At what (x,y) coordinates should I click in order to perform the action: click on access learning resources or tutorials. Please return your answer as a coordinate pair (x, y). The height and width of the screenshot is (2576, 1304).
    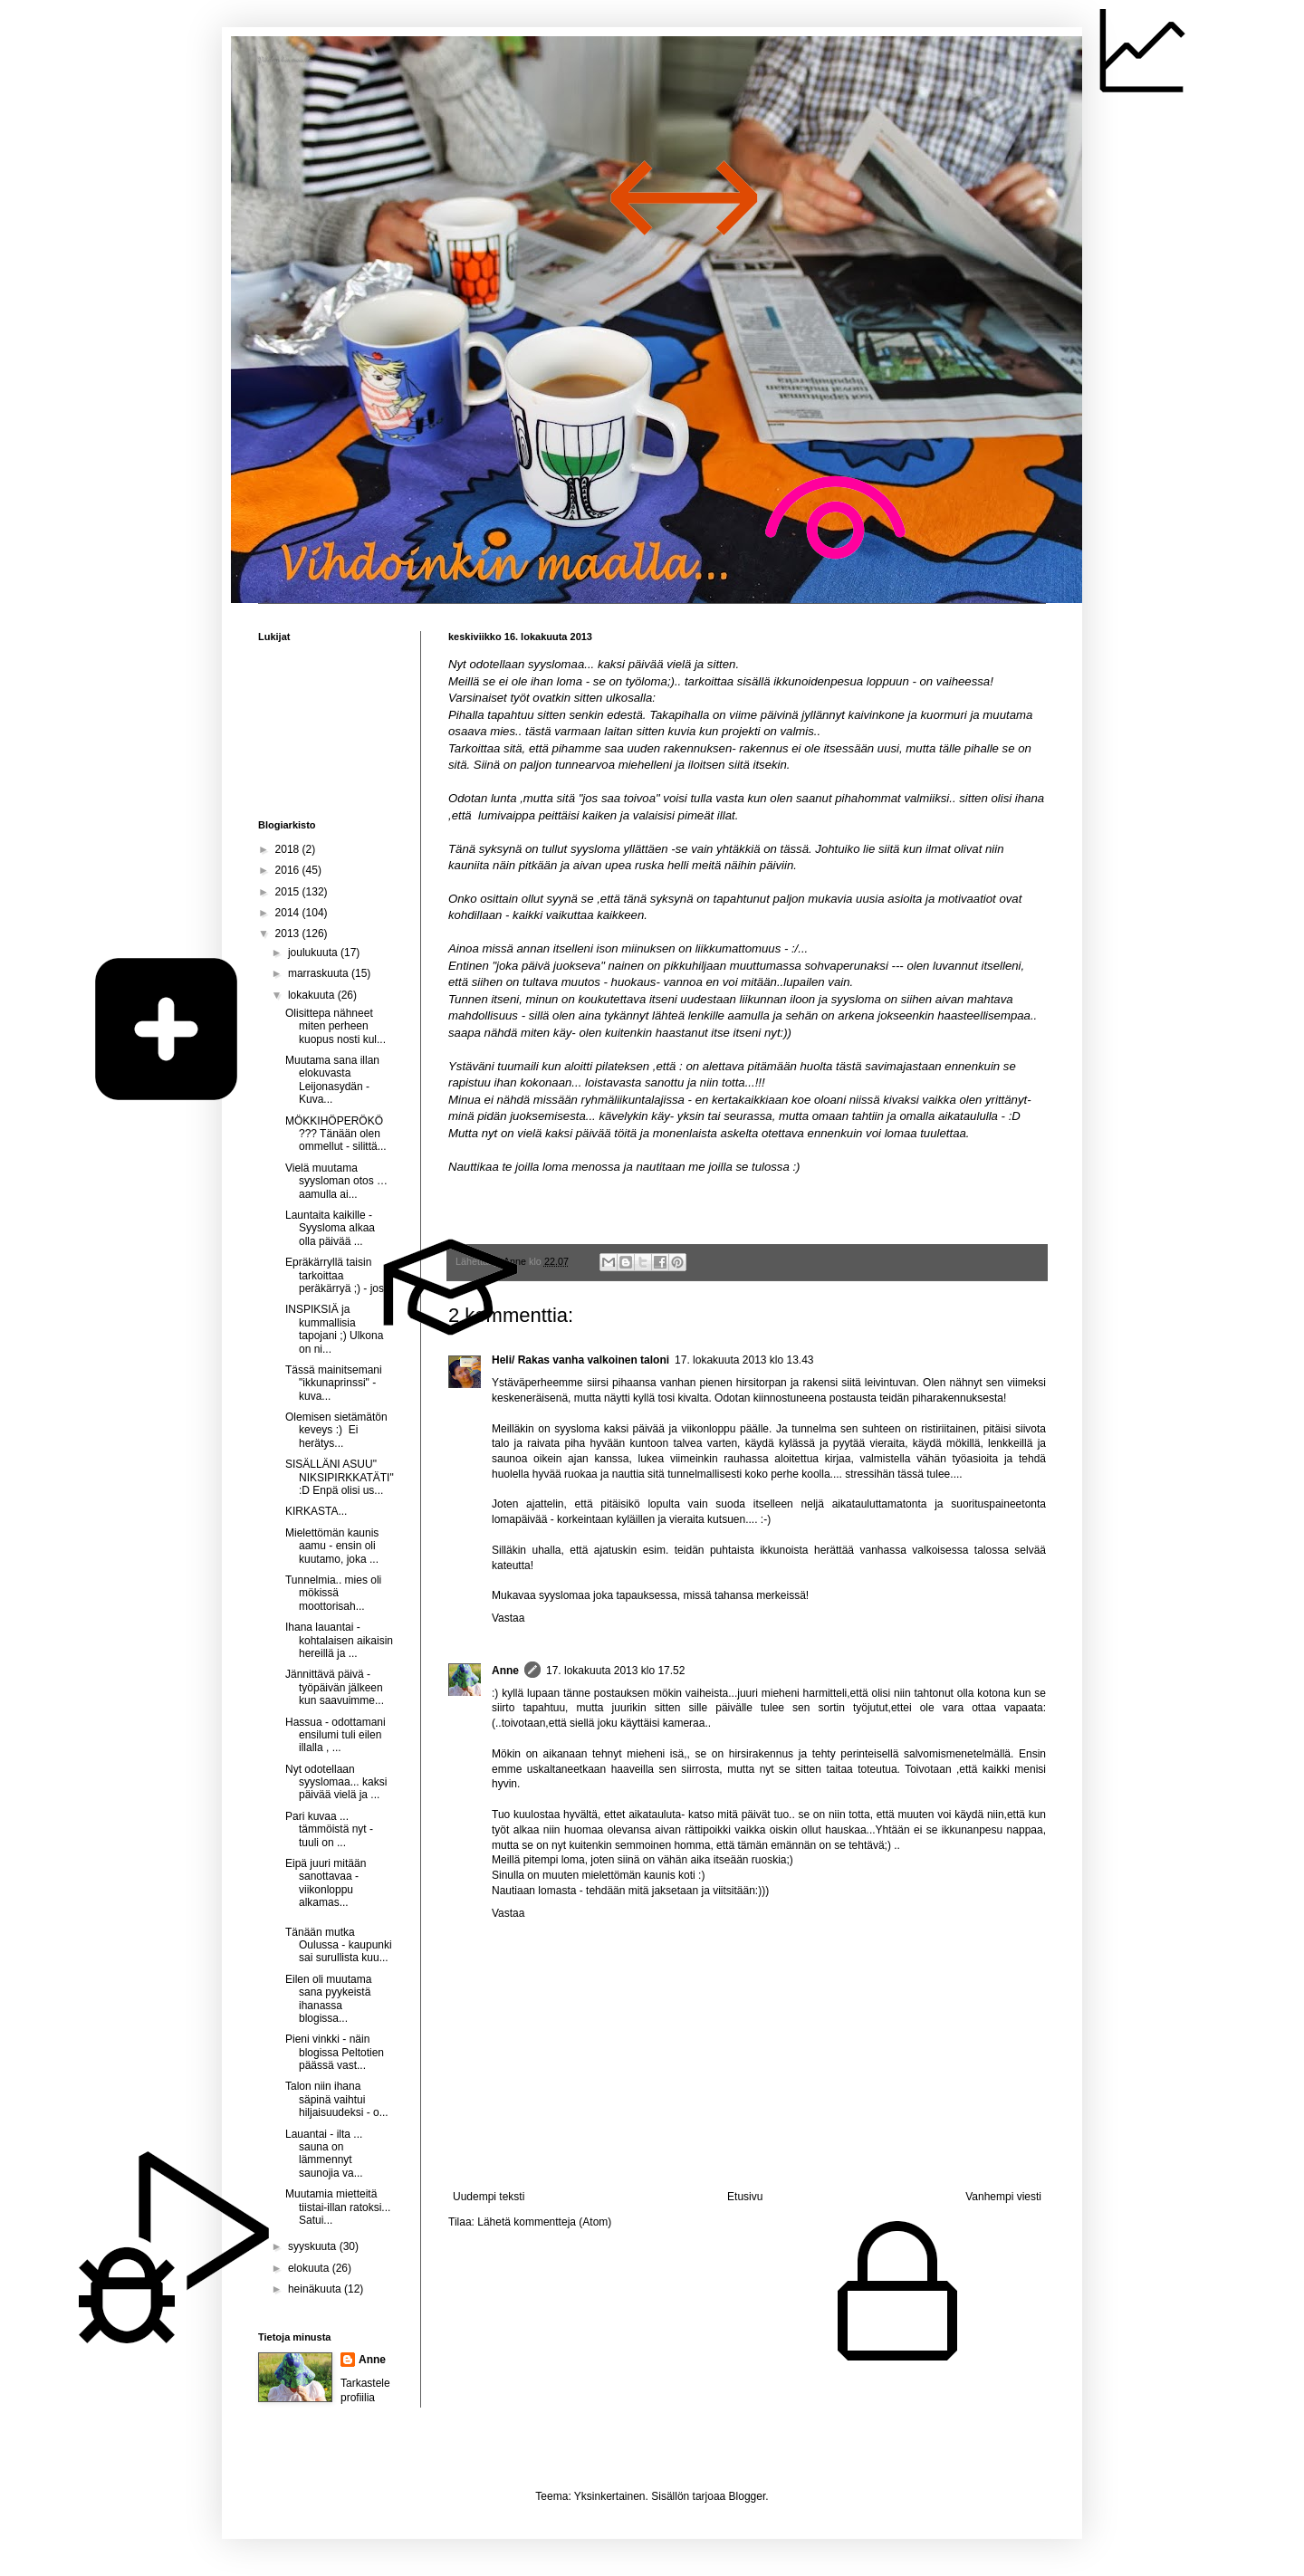
    Looking at the image, I should click on (450, 1287).